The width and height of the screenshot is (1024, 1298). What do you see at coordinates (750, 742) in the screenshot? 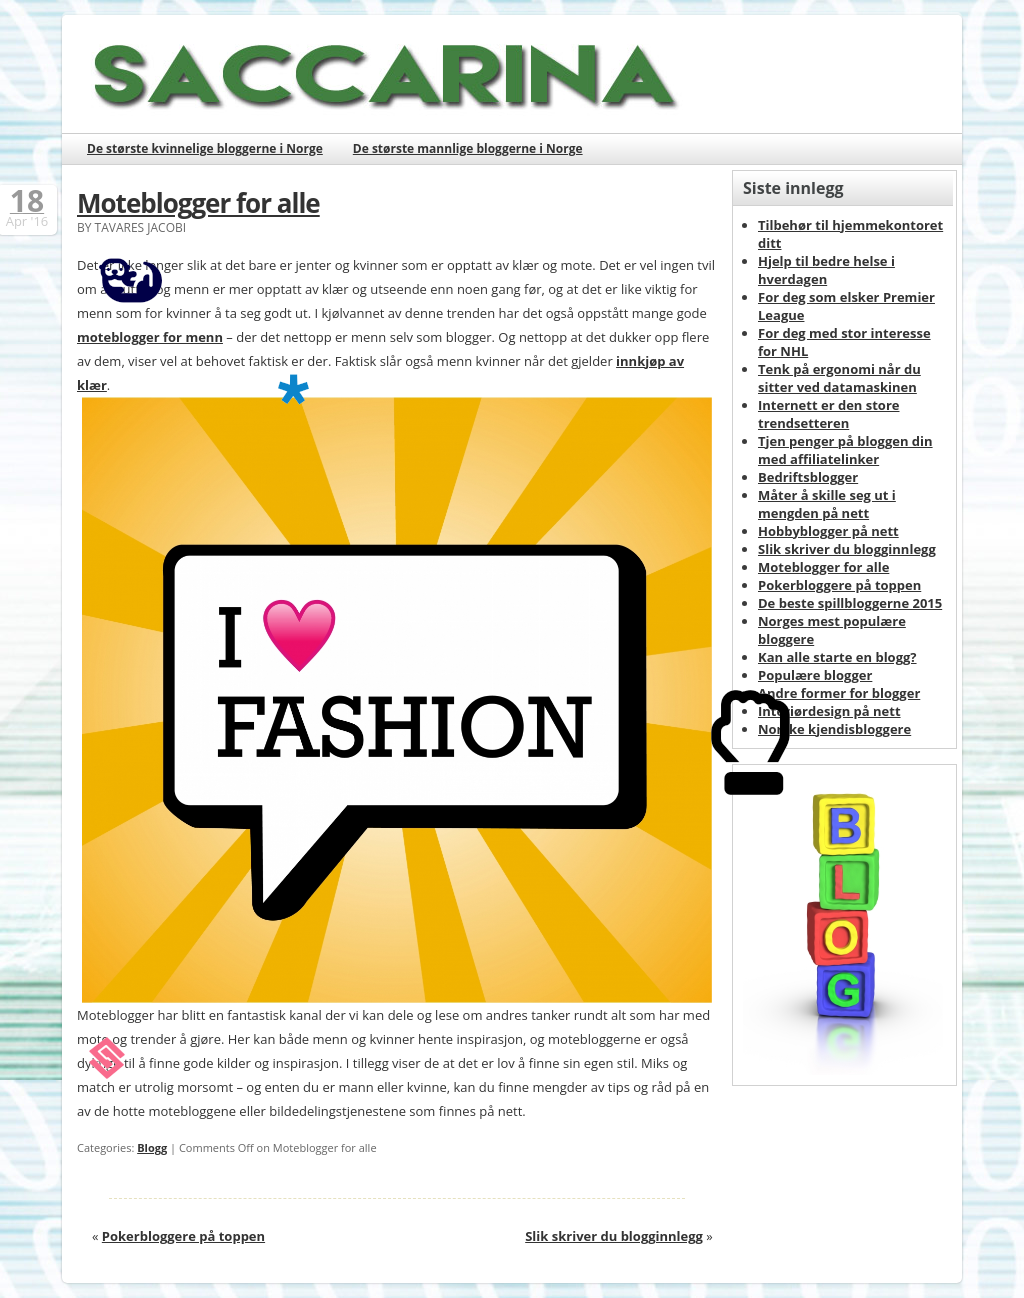
I see `rock gesture for rock-paper-scissors game` at bounding box center [750, 742].